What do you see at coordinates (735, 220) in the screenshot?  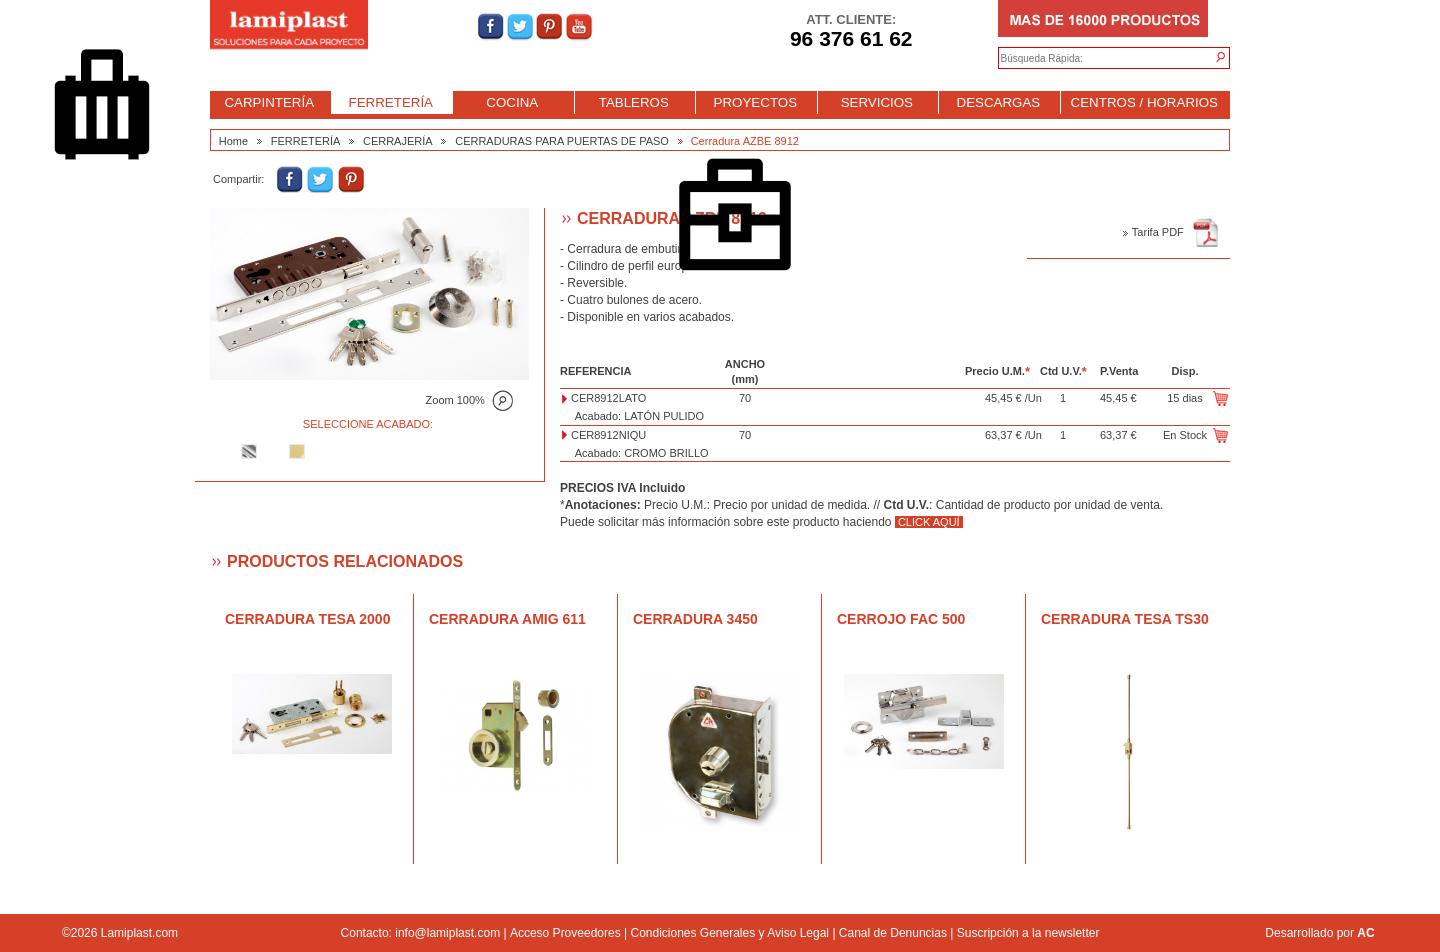 I see `access work or business documents` at bounding box center [735, 220].